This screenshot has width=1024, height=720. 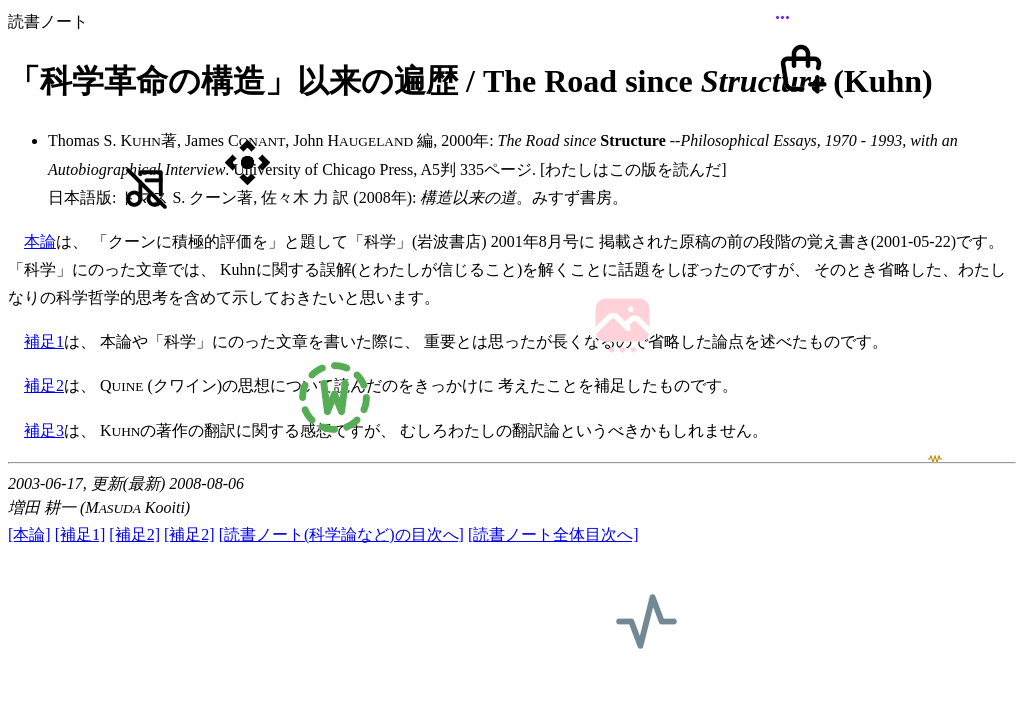 What do you see at coordinates (334, 397) in the screenshot?
I see `indicates a pending or in-progress word processor document` at bounding box center [334, 397].